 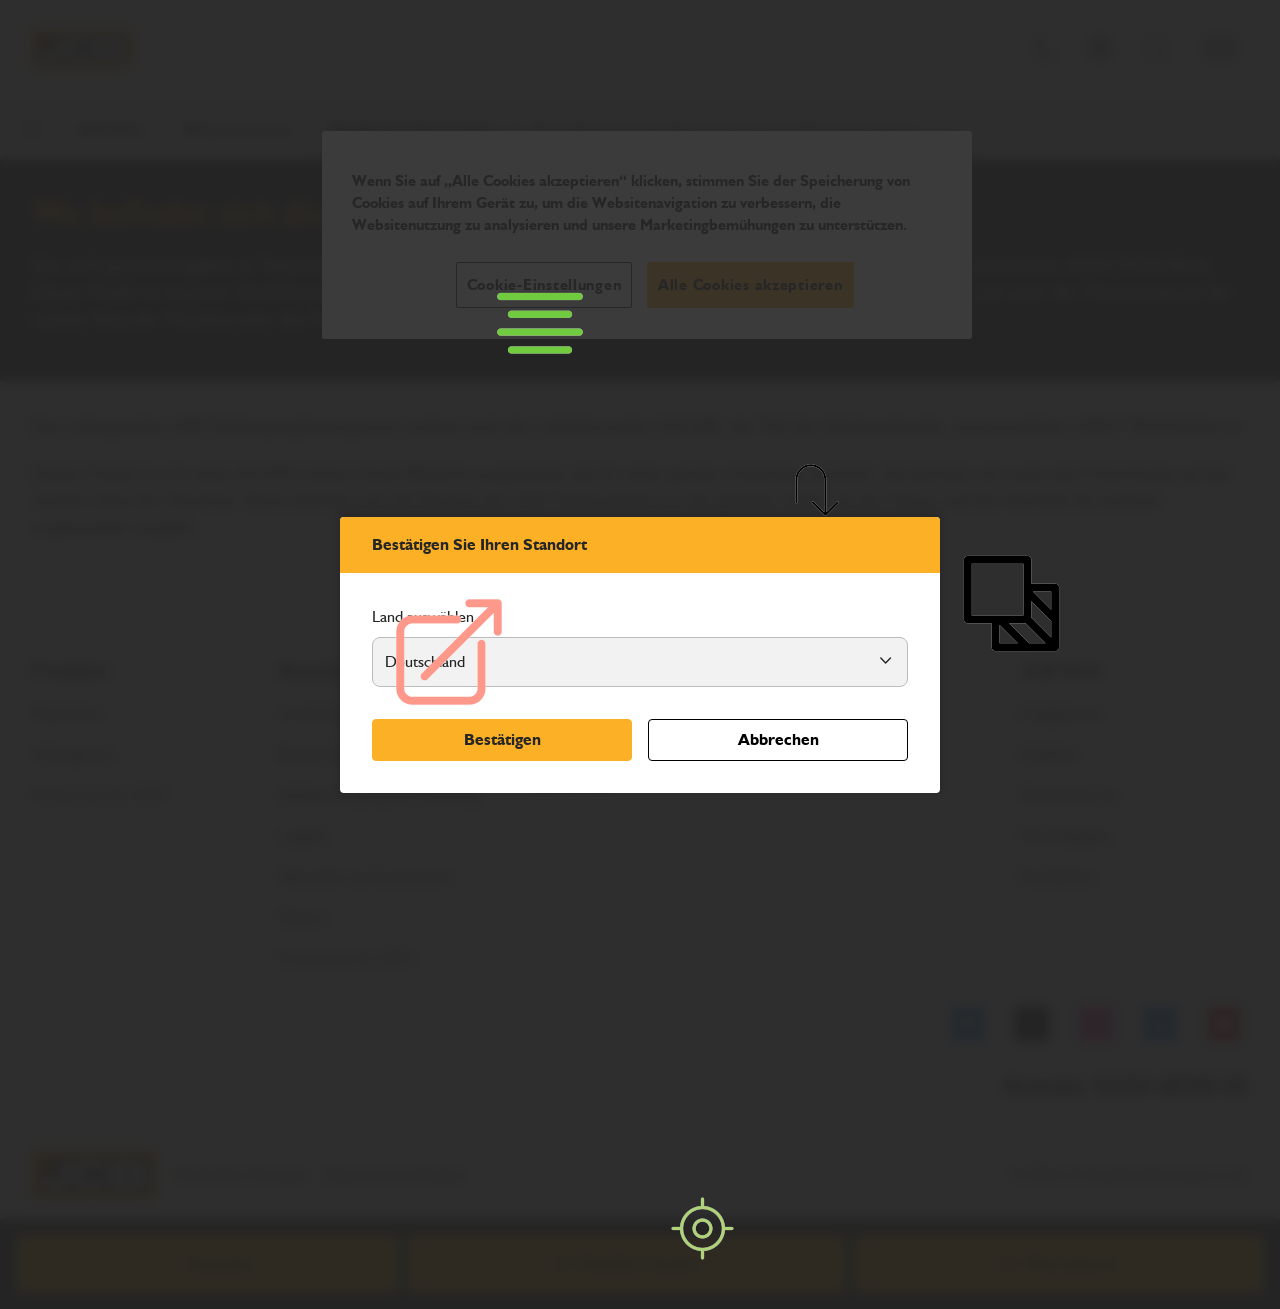 What do you see at coordinates (449, 652) in the screenshot?
I see `open link in a new tab or window` at bounding box center [449, 652].